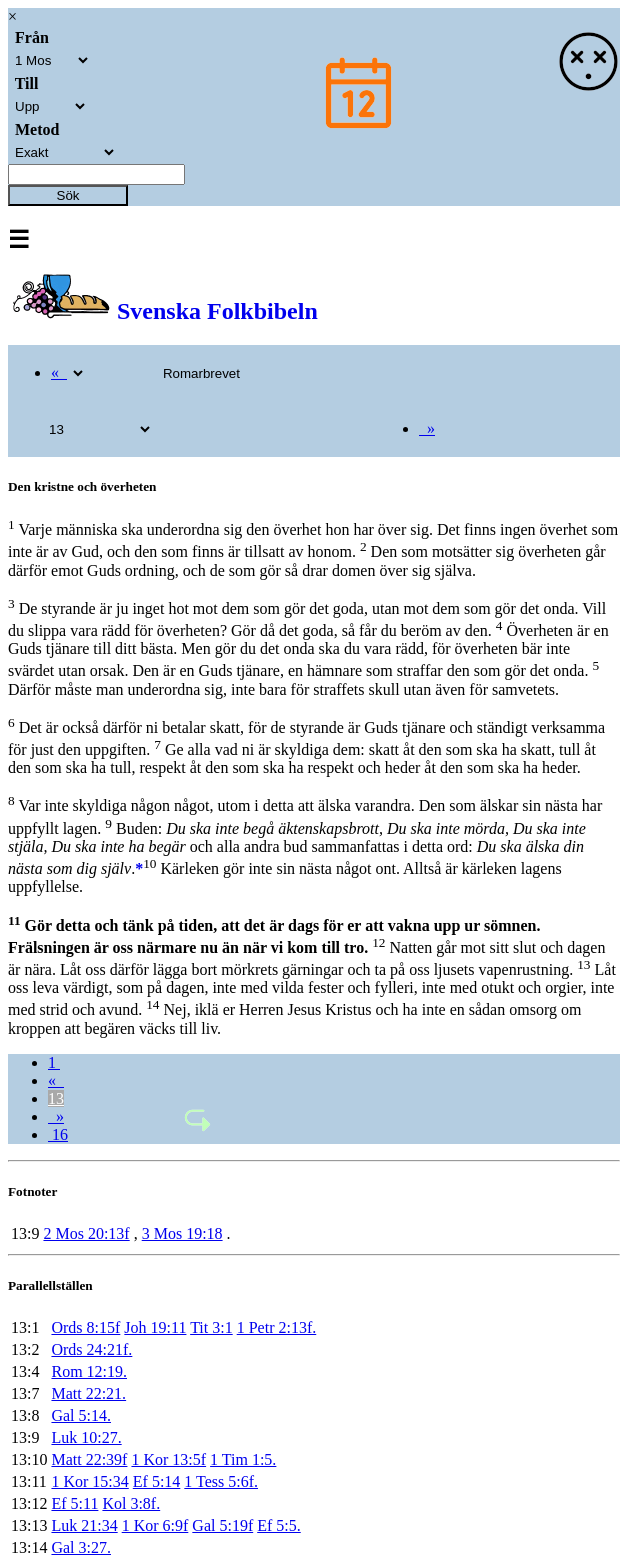  What do you see at coordinates (588, 61) in the screenshot?
I see `indicates an error or failed action` at bounding box center [588, 61].